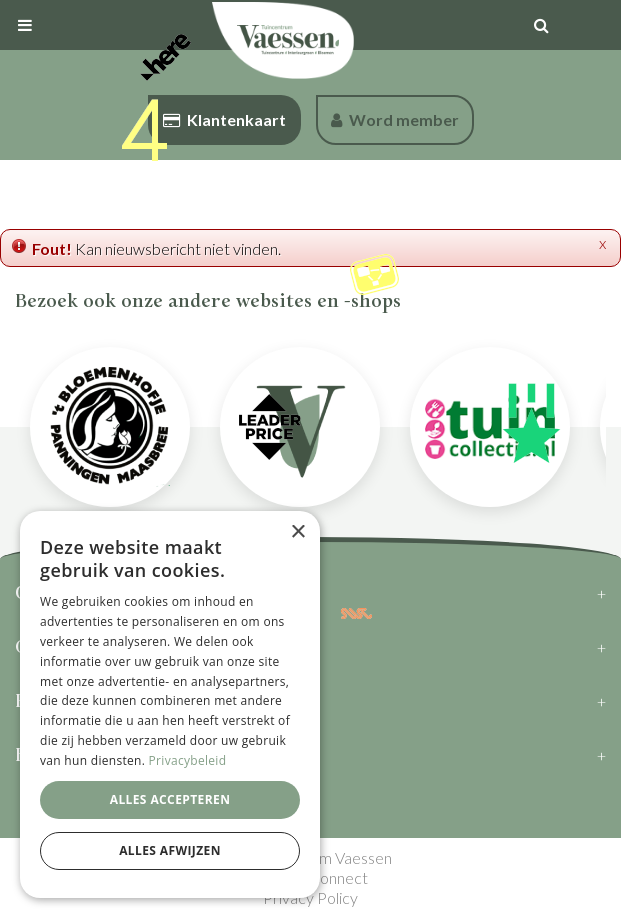 The height and width of the screenshot is (918, 621). Describe the element at coordinates (165, 57) in the screenshot. I see `open HERE maps application` at that location.